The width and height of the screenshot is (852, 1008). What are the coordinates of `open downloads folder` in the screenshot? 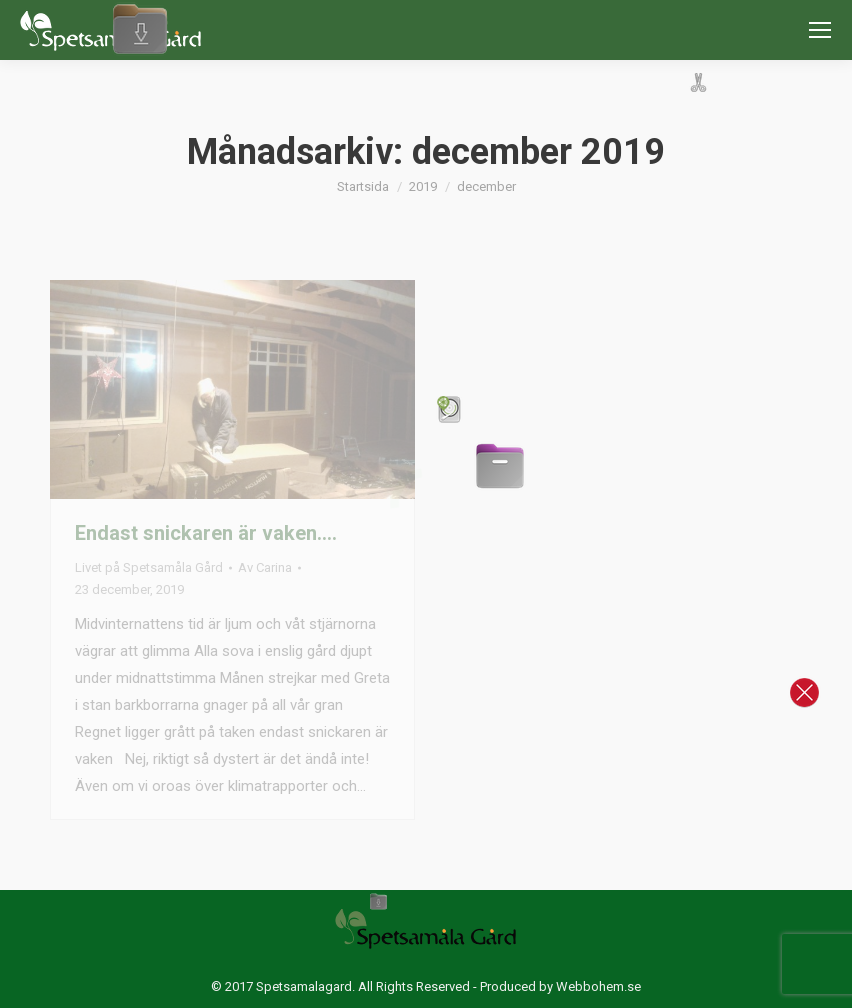 It's located at (140, 29).